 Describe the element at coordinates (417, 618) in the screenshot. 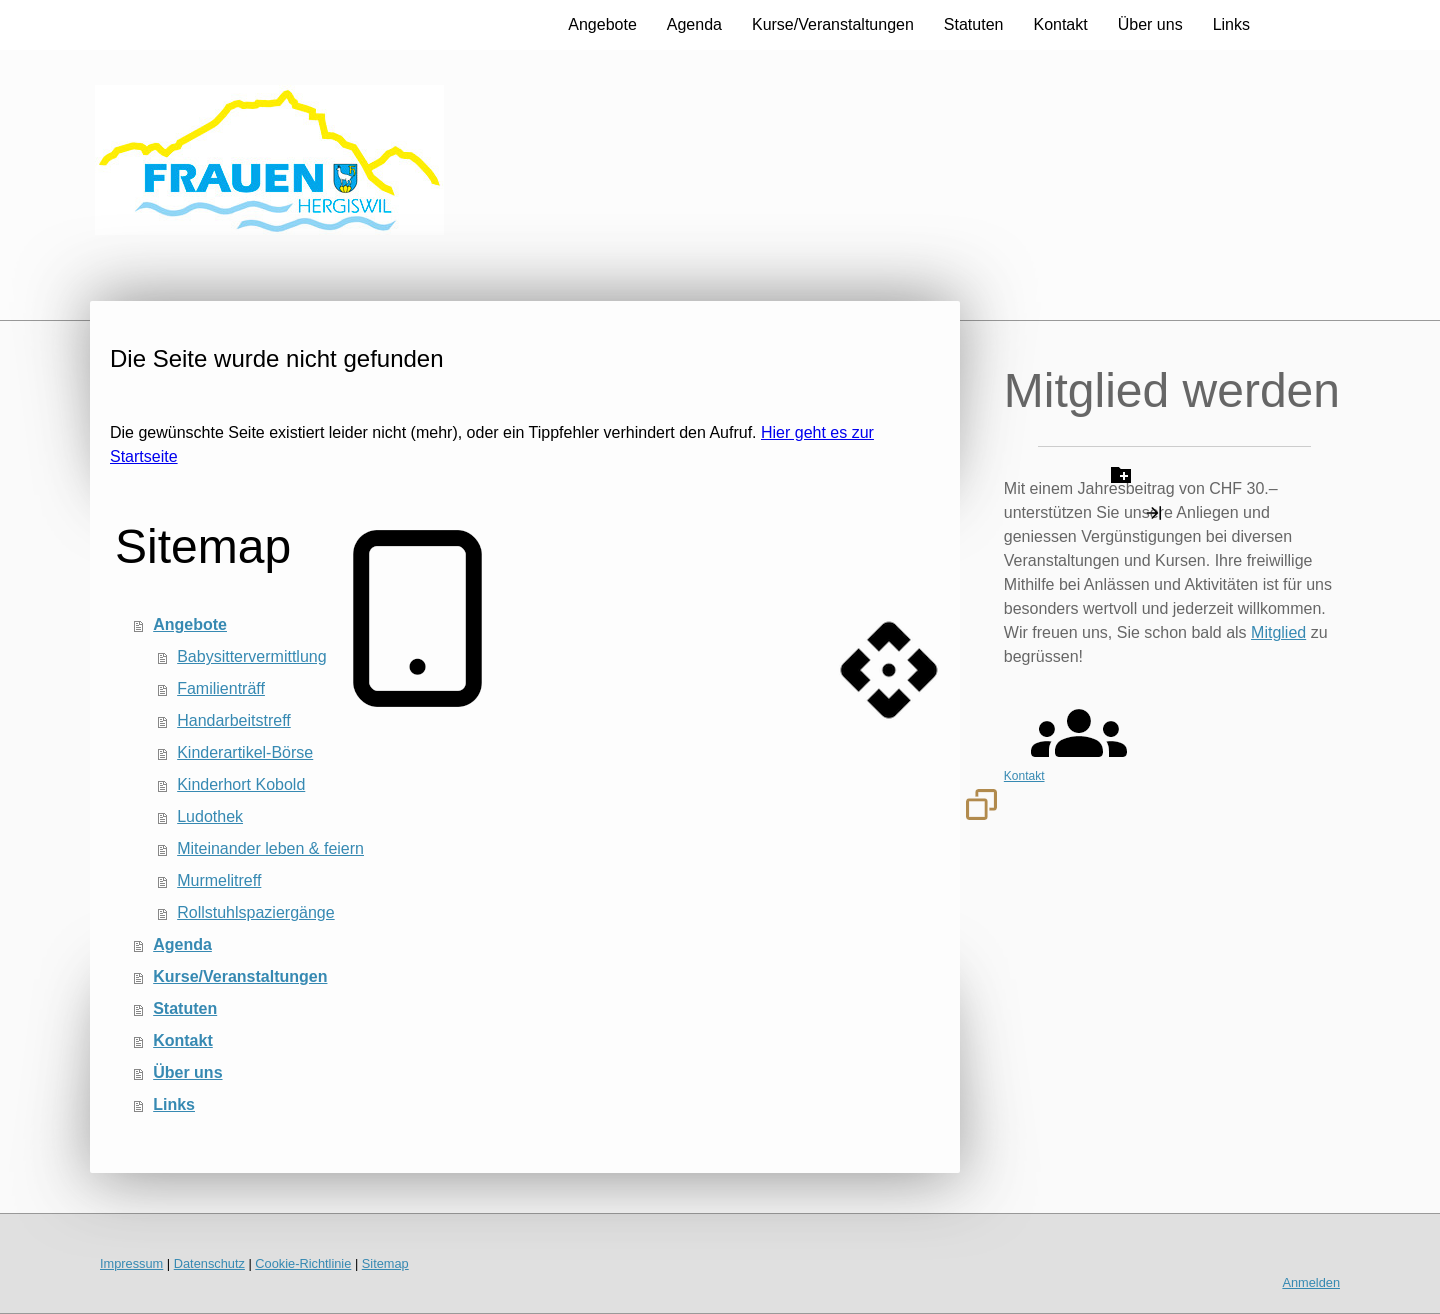

I see `access mobile device settings` at that location.